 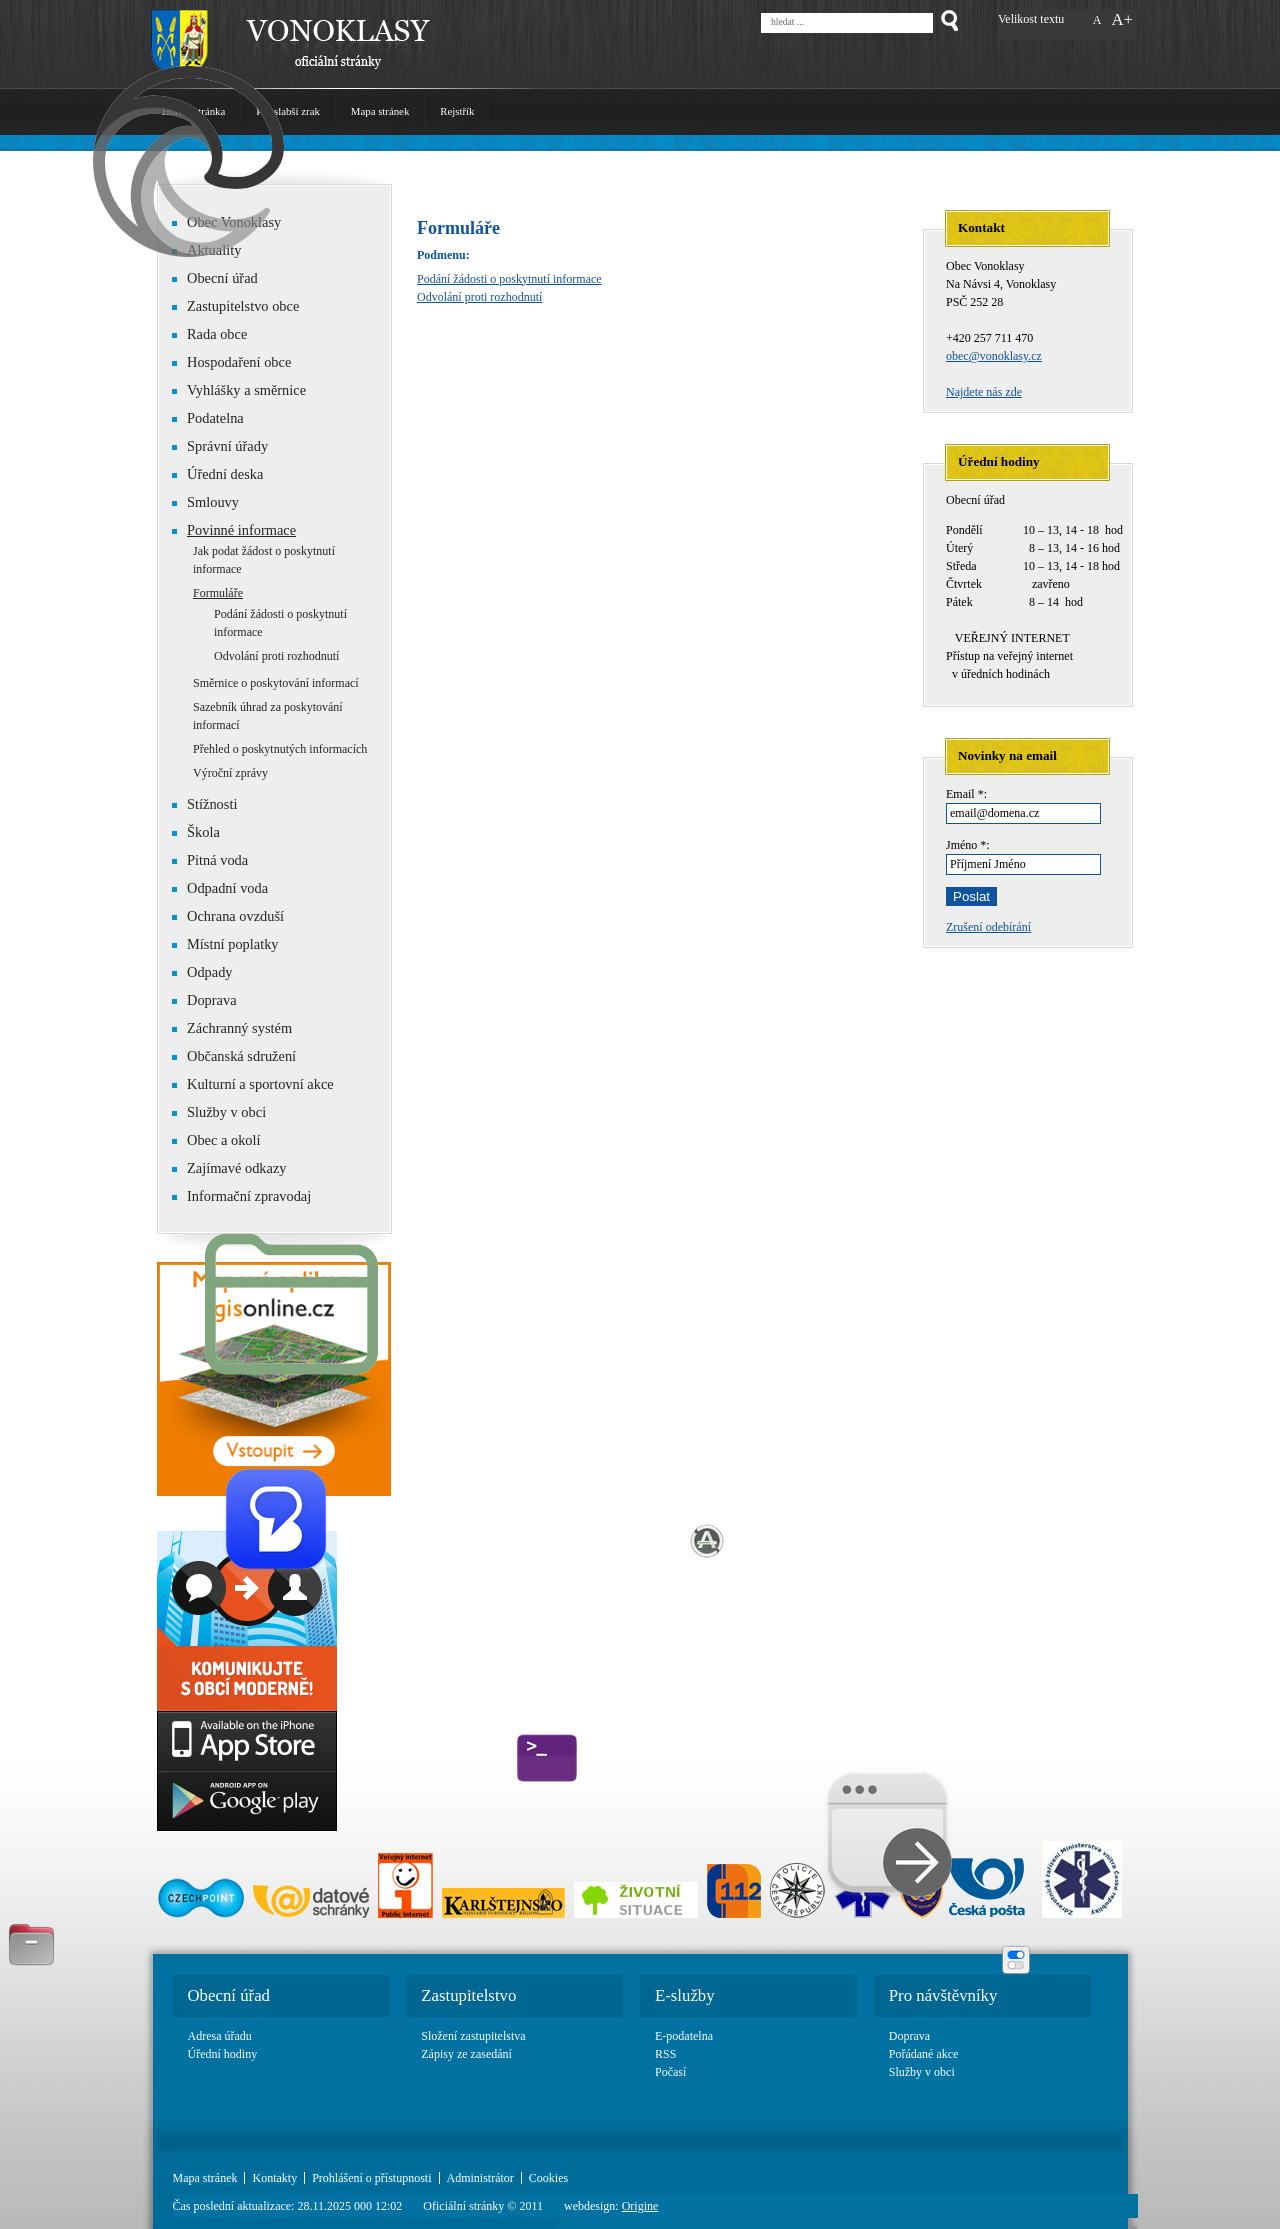 What do you see at coordinates (1016, 1960) in the screenshot?
I see `open system settings or preferences` at bounding box center [1016, 1960].